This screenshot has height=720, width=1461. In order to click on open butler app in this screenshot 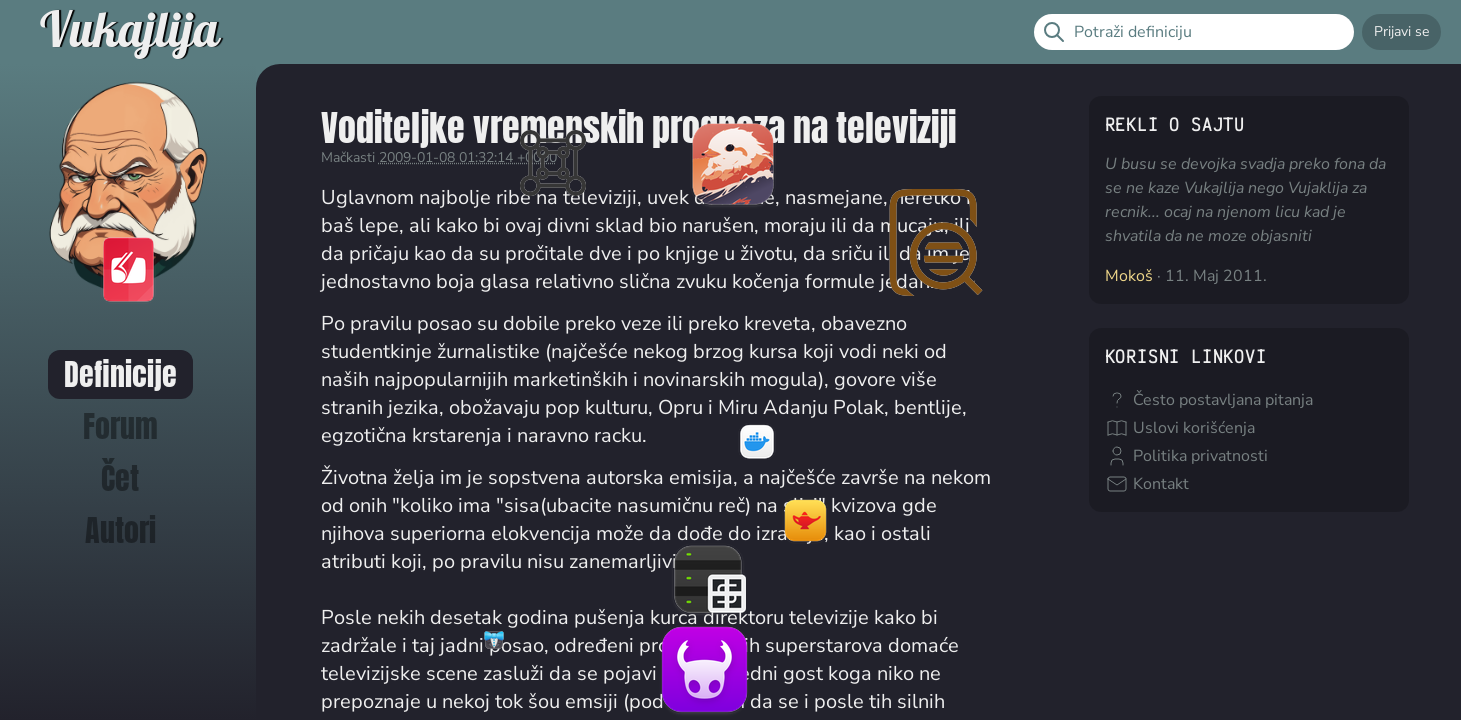, I will do `click(494, 640)`.